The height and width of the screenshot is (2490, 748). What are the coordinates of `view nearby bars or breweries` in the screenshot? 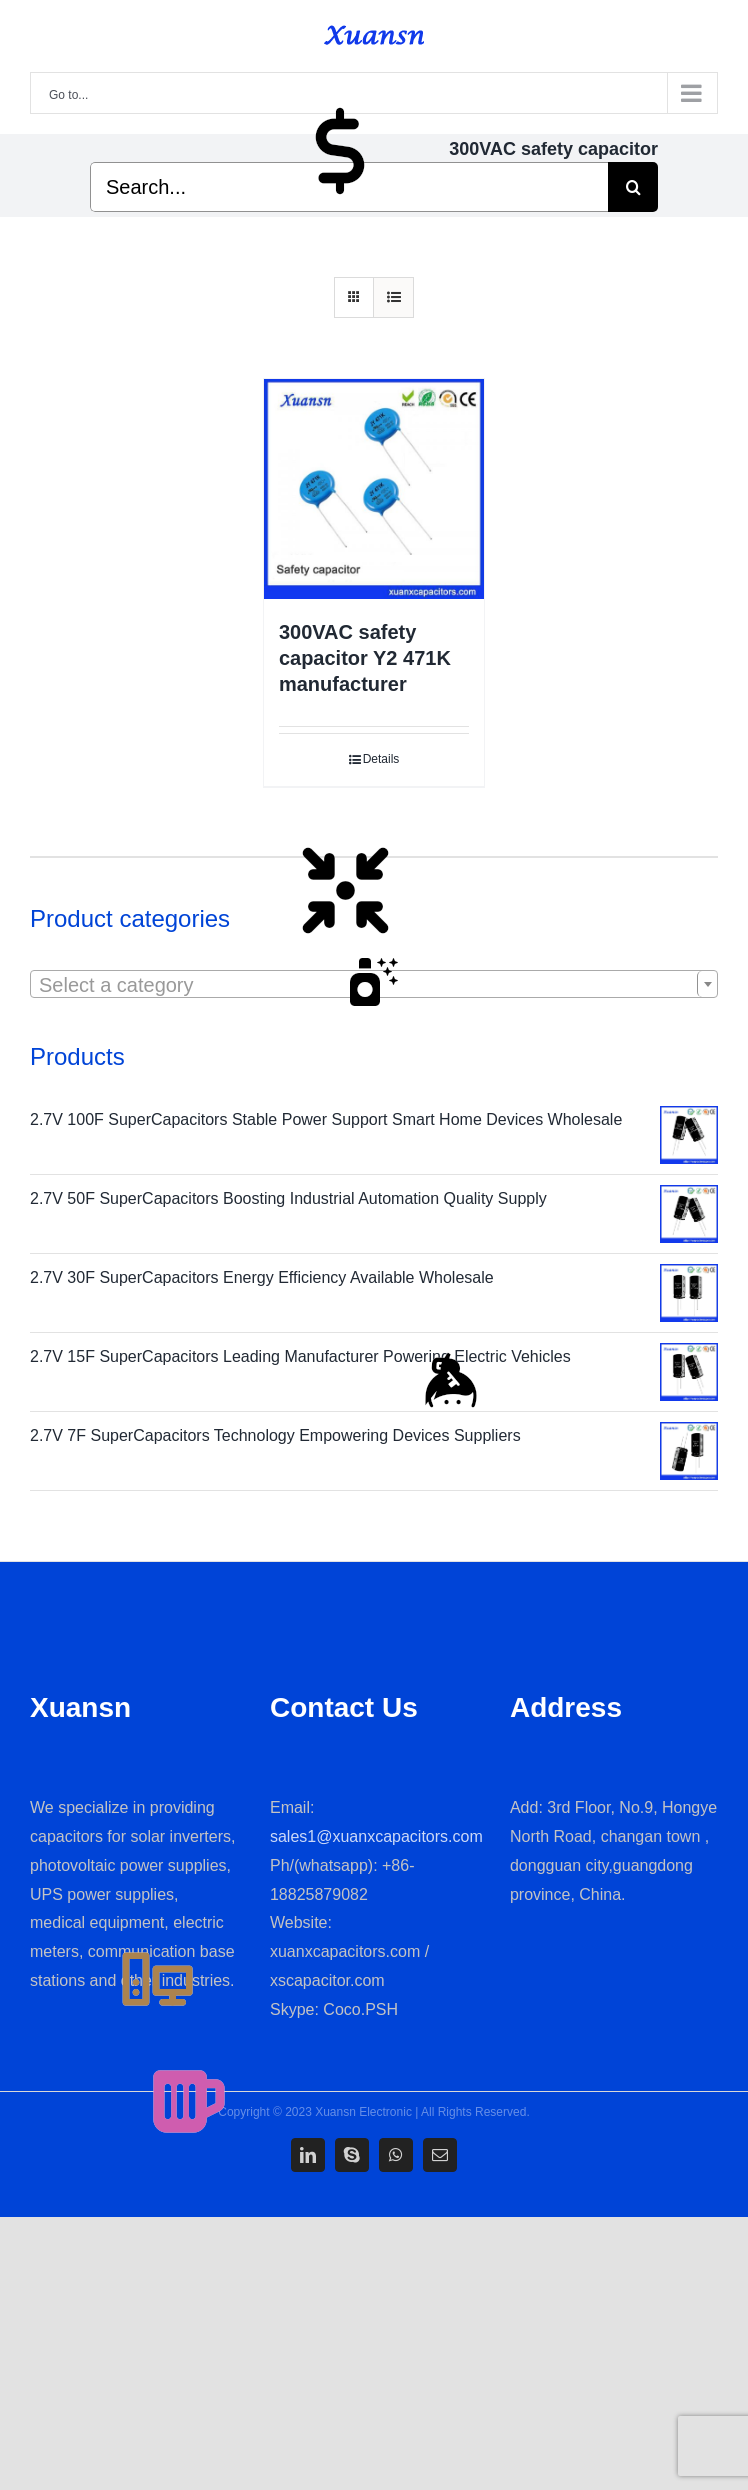 It's located at (184, 2101).